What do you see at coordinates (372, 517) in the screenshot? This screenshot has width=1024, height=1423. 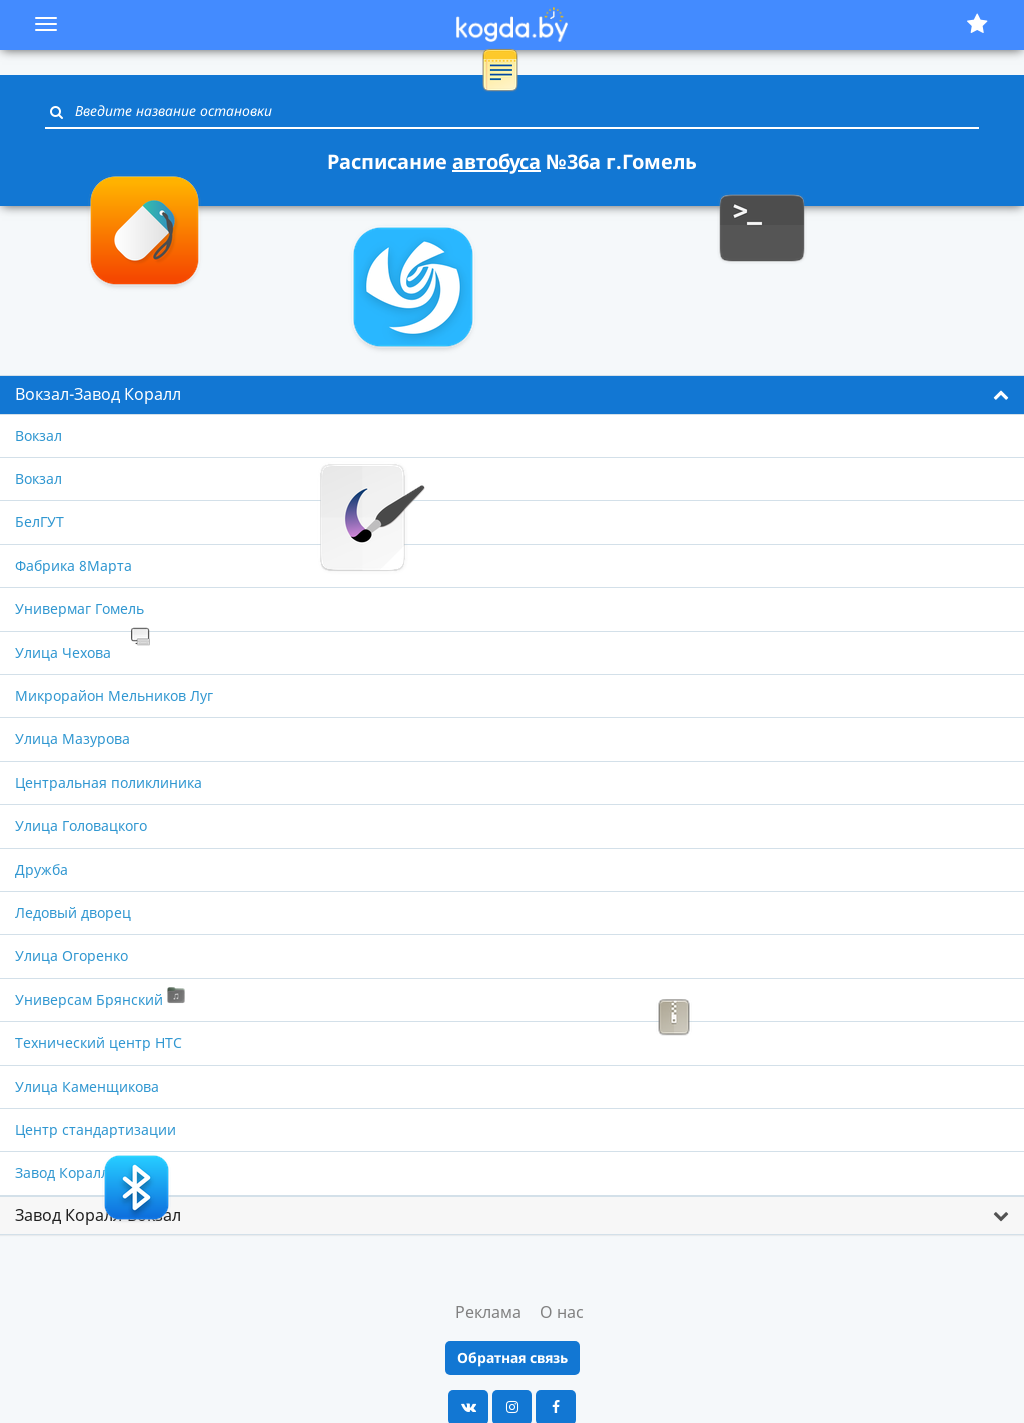 I see `create a new application or software project` at bounding box center [372, 517].